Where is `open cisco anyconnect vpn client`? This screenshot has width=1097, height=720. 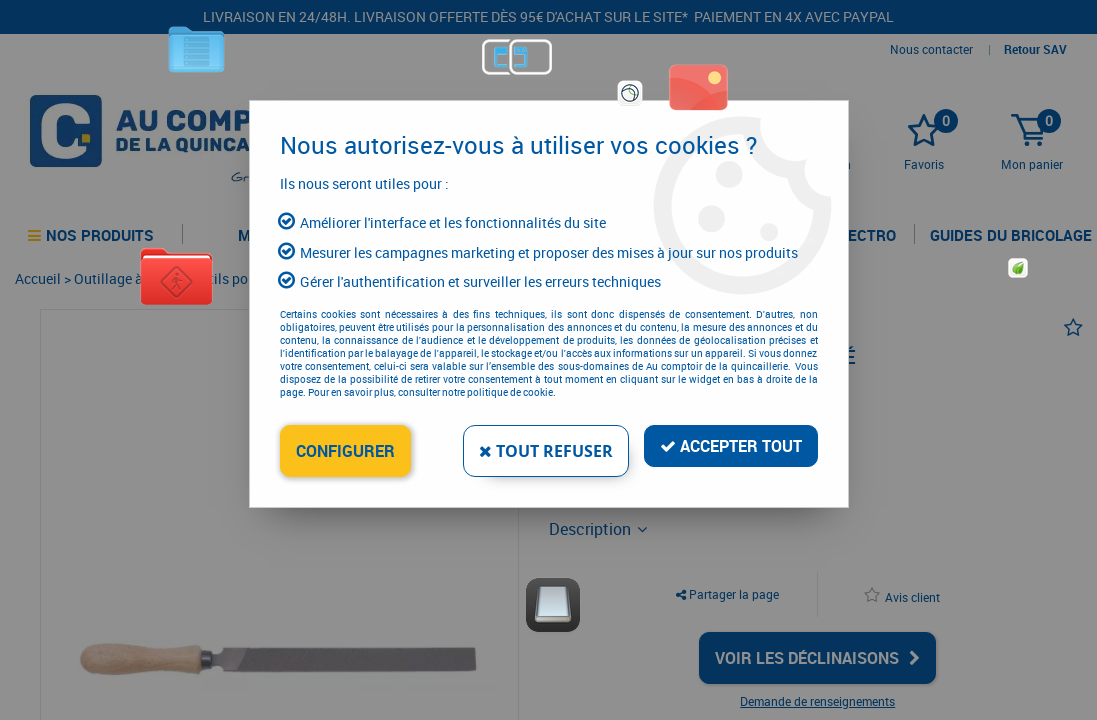 open cisco anyconnect vpn client is located at coordinates (630, 93).